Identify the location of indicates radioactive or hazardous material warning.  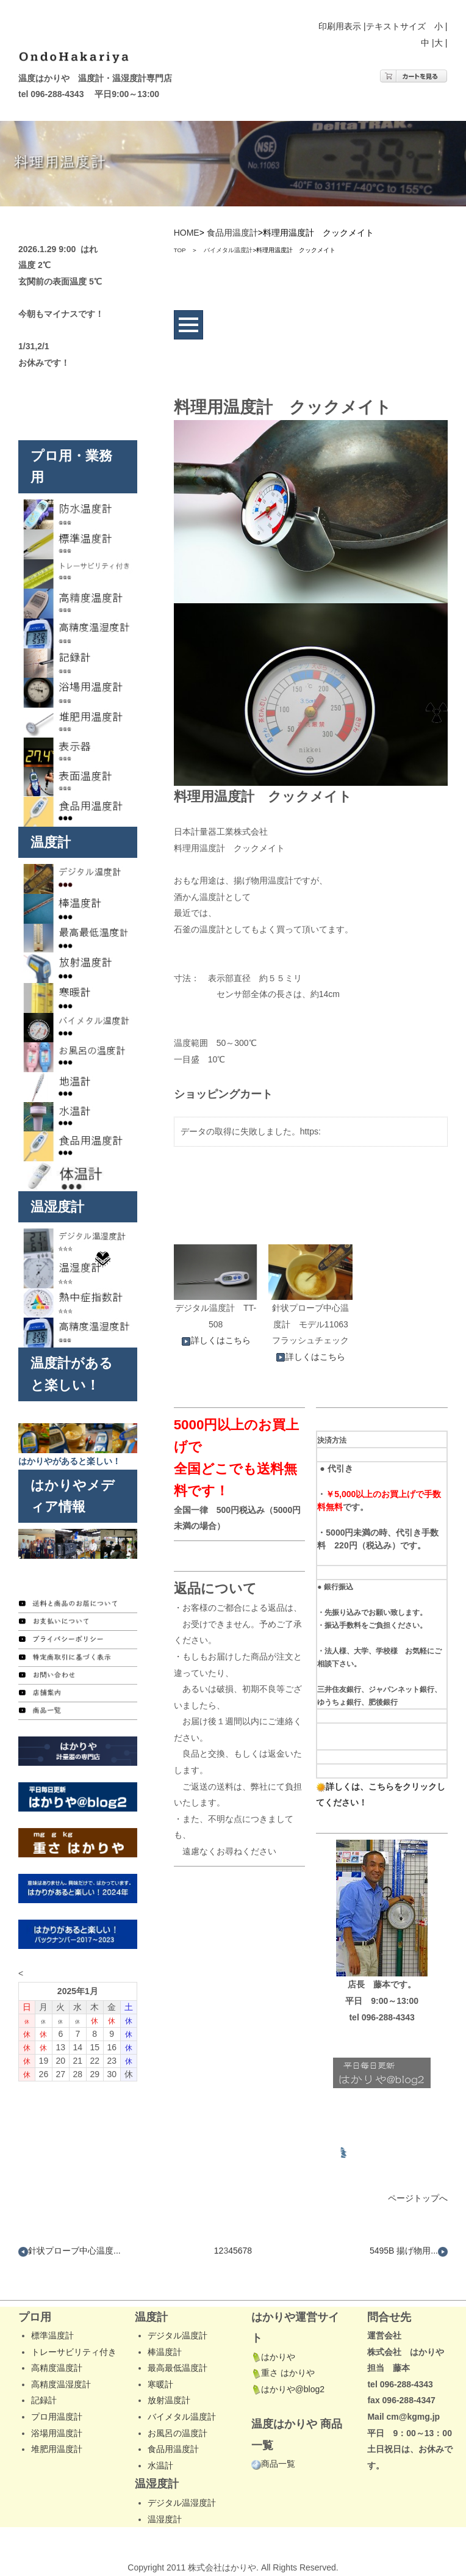
(437, 713).